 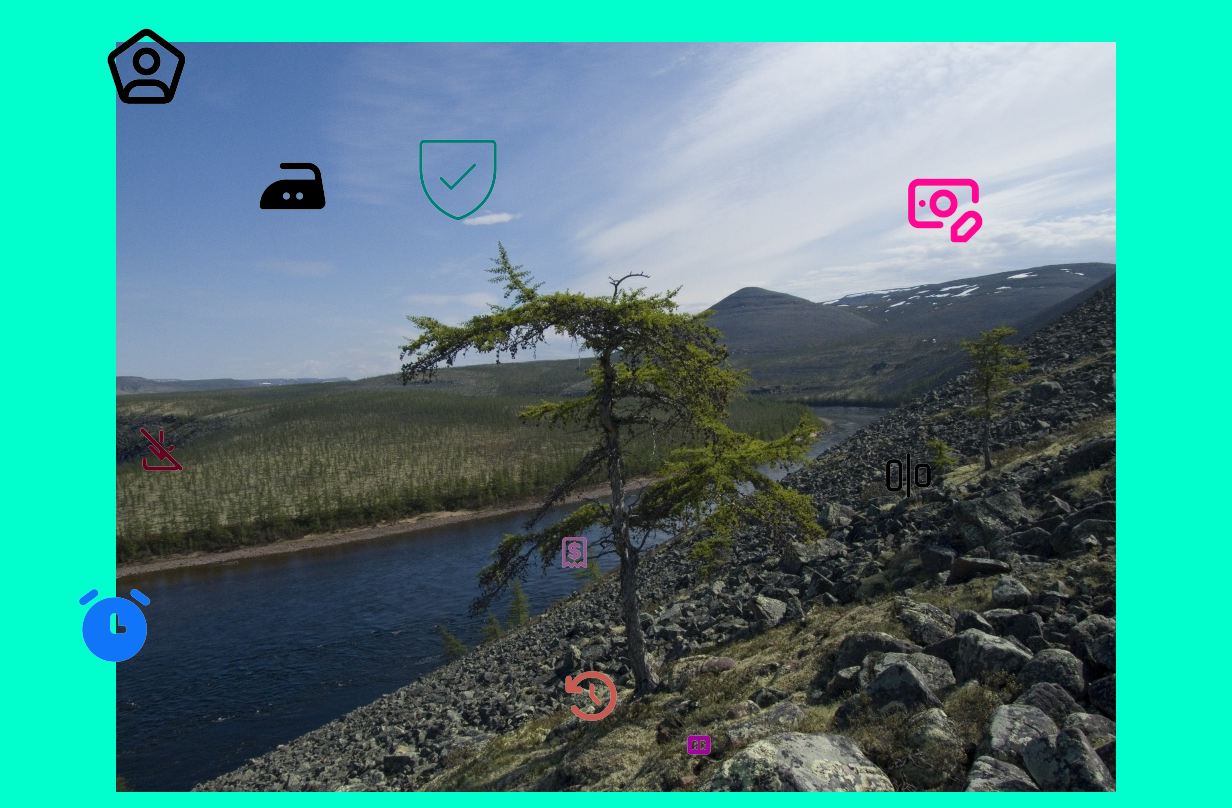 What do you see at coordinates (699, 745) in the screenshot?
I see `indicates augmented reality feature available` at bounding box center [699, 745].